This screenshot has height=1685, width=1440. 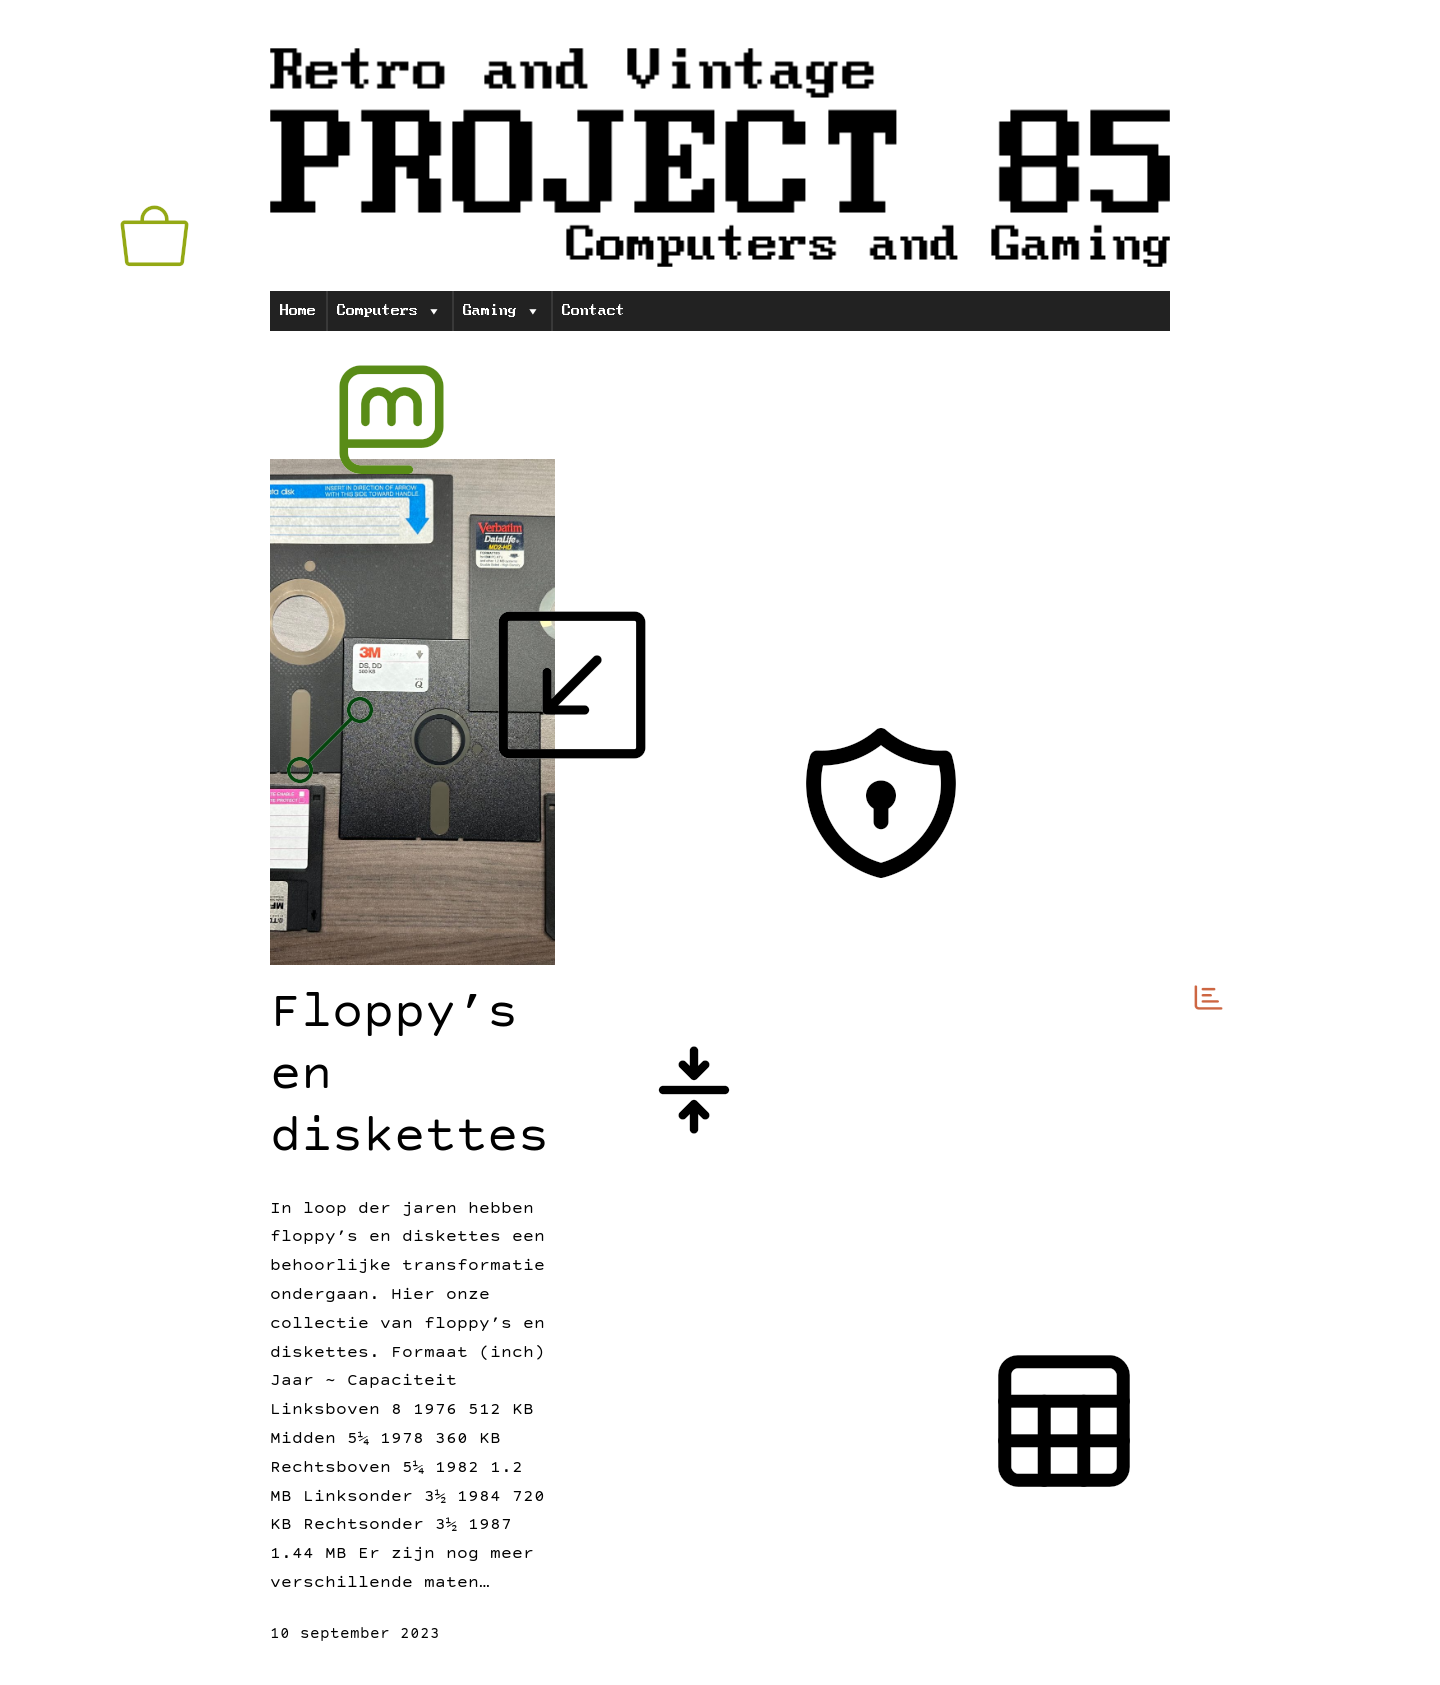 What do you see at coordinates (1064, 1421) in the screenshot?
I see `open spreadsheet or data table` at bounding box center [1064, 1421].